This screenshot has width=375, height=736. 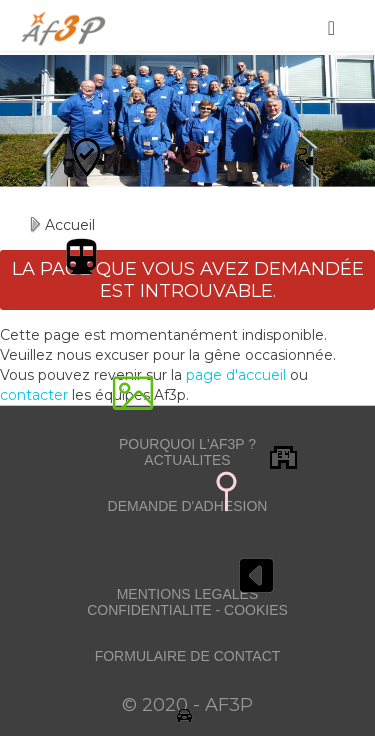 I want to click on find nearby electrical or charging services, so click(x=307, y=156).